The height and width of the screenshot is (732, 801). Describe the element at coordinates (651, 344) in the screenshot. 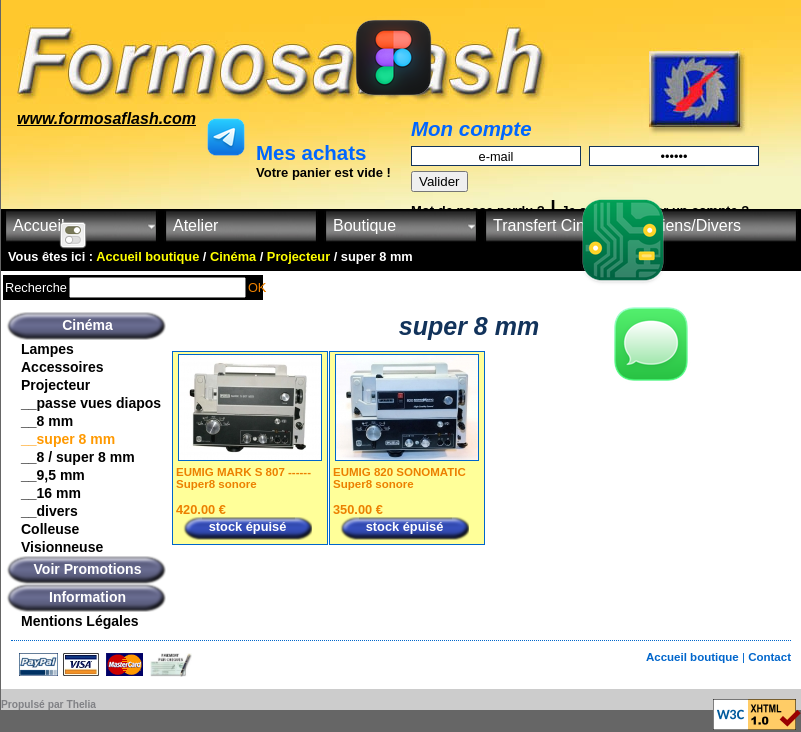

I see `open polari IRC chat application` at that location.